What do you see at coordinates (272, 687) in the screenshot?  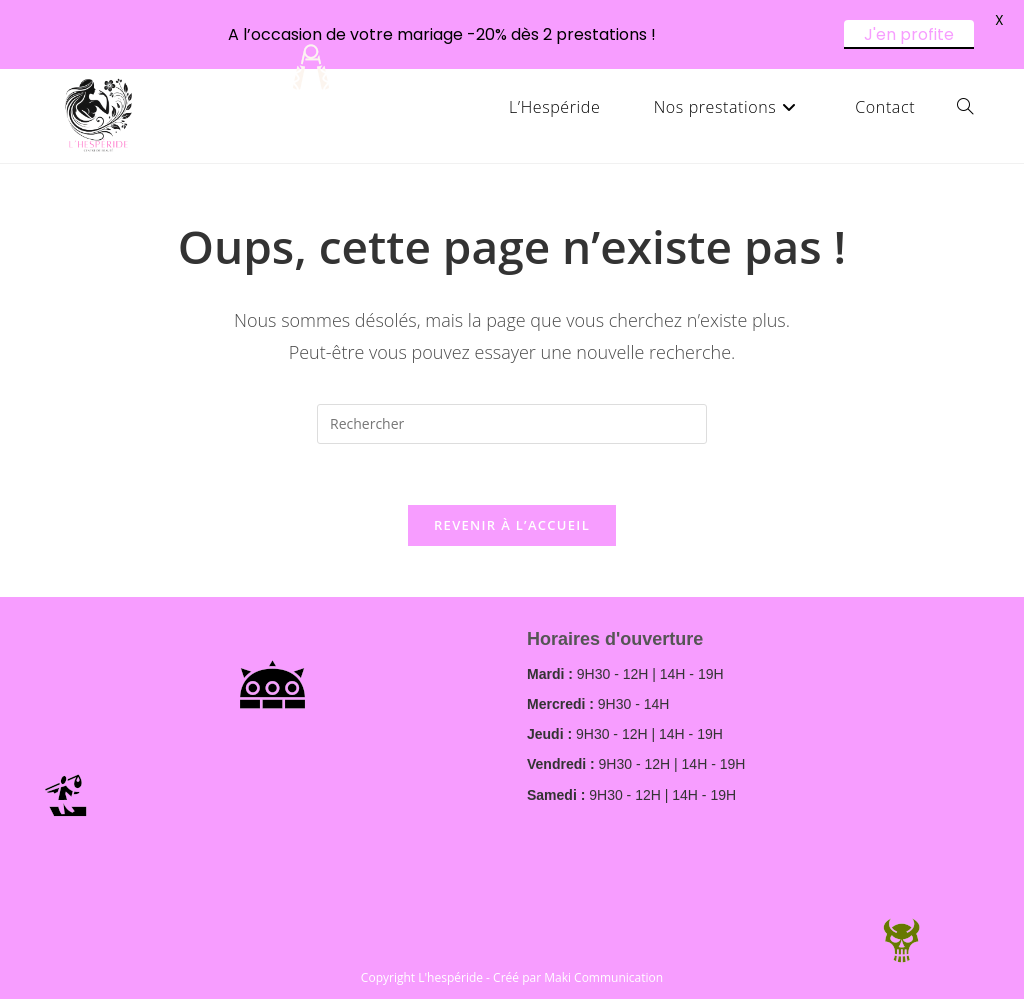 I see `select gaul or celtic warrior class` at bounding box center [272, 687].